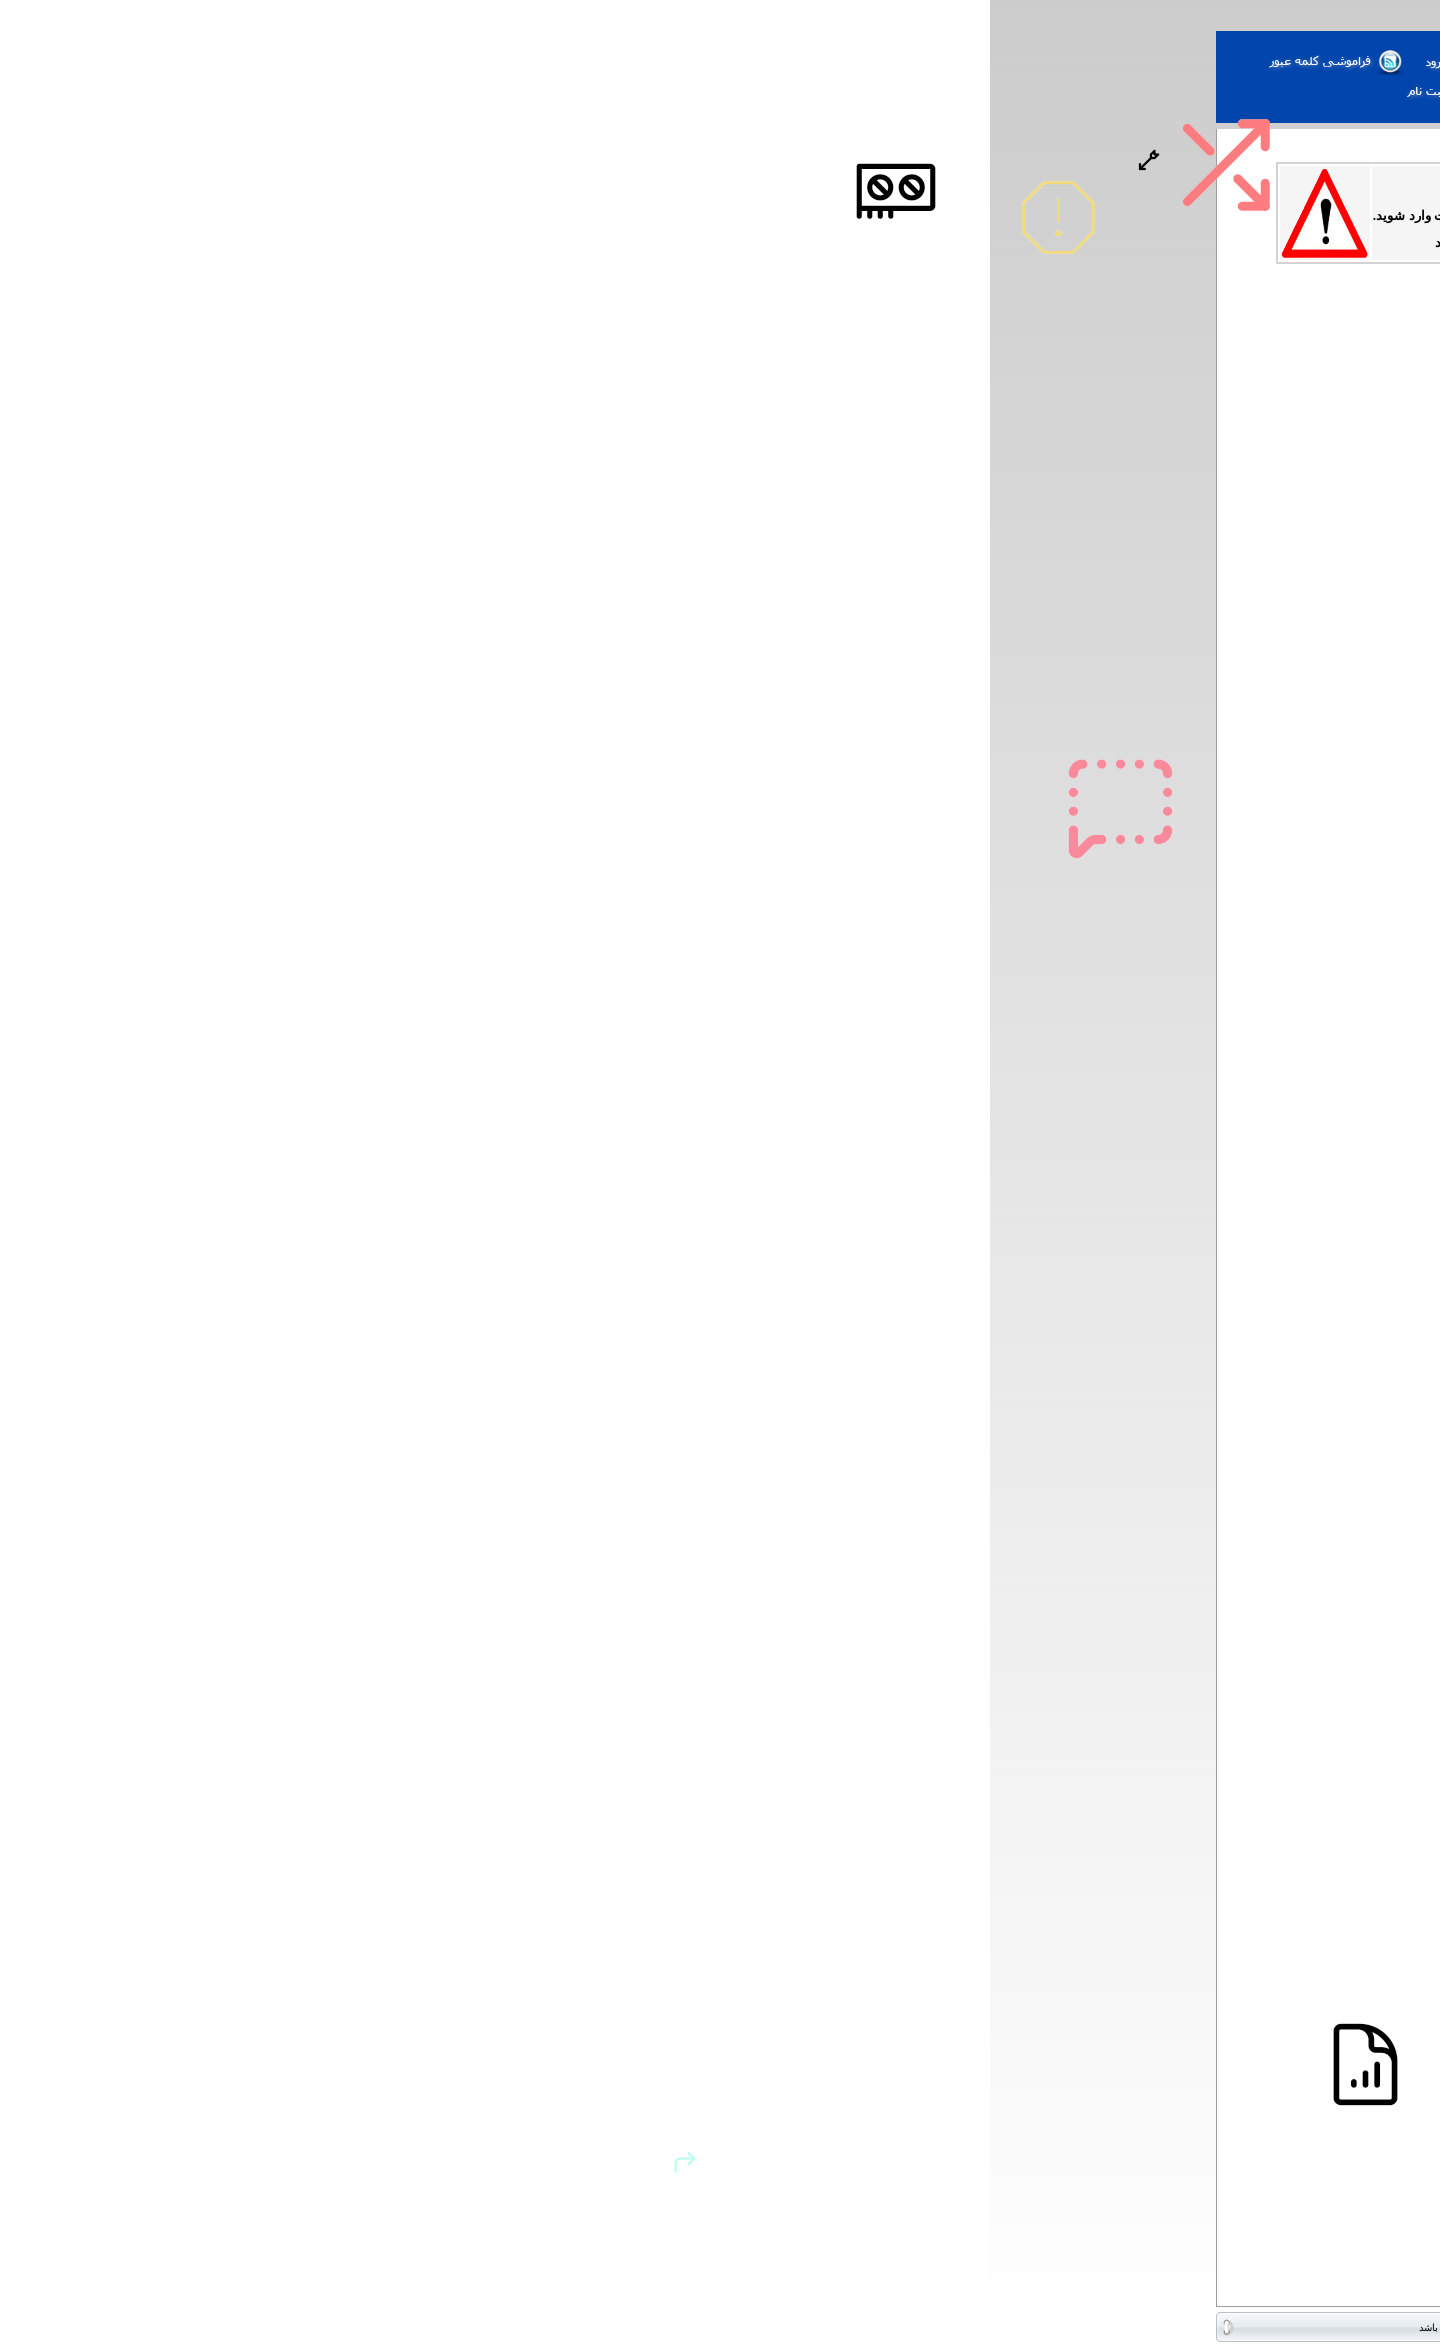 This screenshot has height=2349, width=1440. Describe the element at coordinates (1058, 217) in the screenshot. I see `indicates a warning or critical alert` at that location.